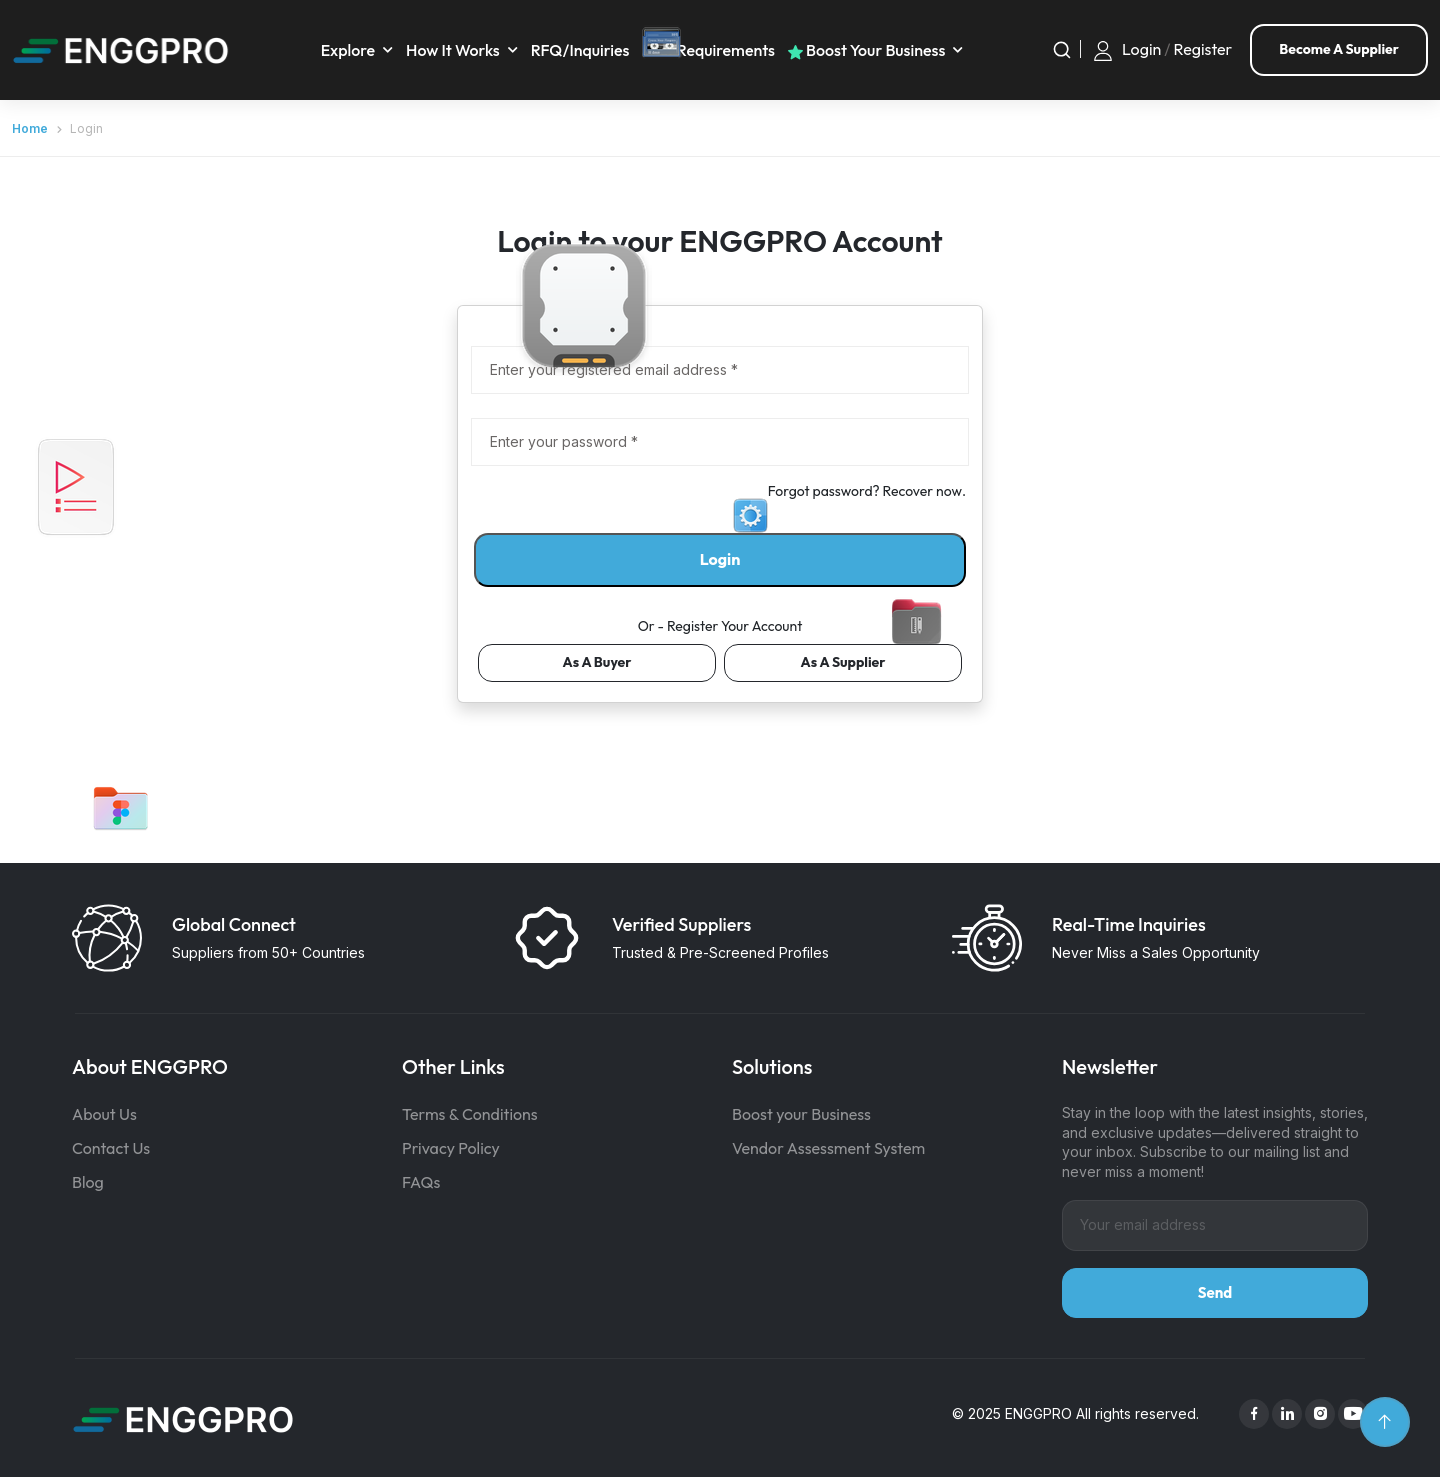  What do you see at coordinates (584, 308) in the screenshot?
I see `open disk and storage preferences` at bounding box center [584, 308].